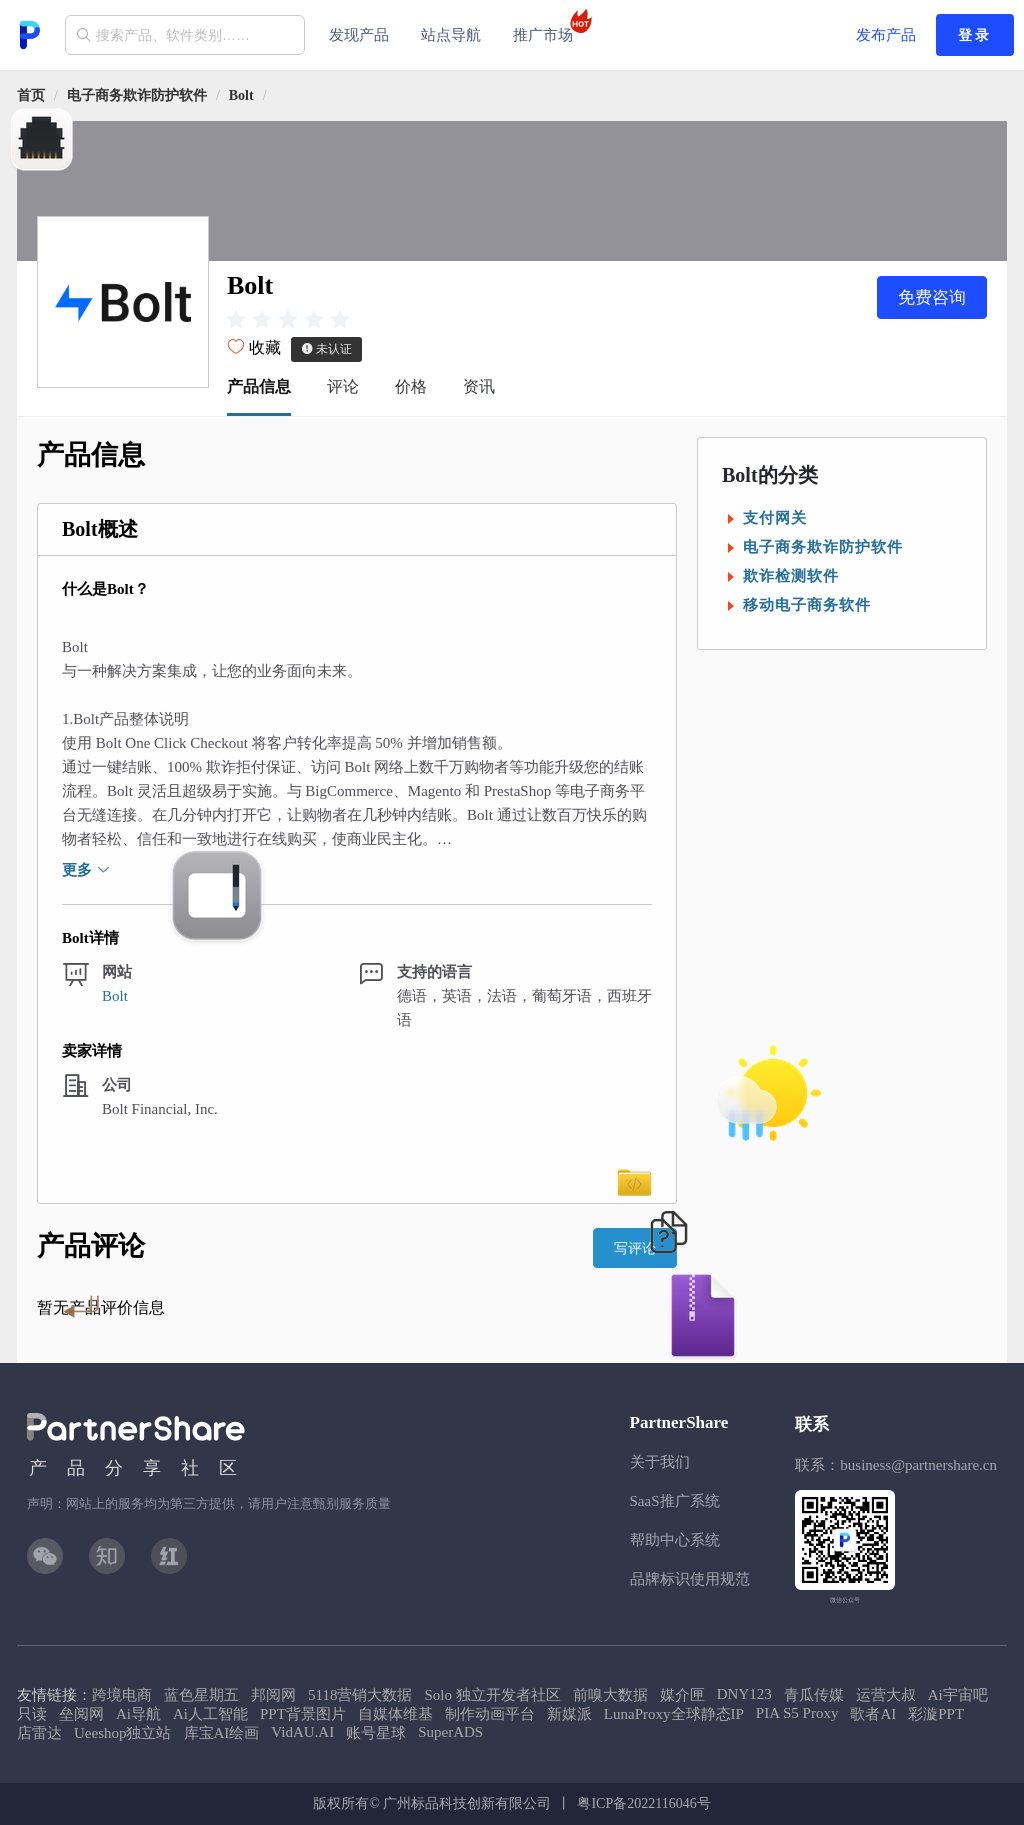 This screenshot has width=1024, height=1825. Describe the element at coordinates (80, 1306) in the screenshot. I see `reply to all recipients in an email thread` at that location.